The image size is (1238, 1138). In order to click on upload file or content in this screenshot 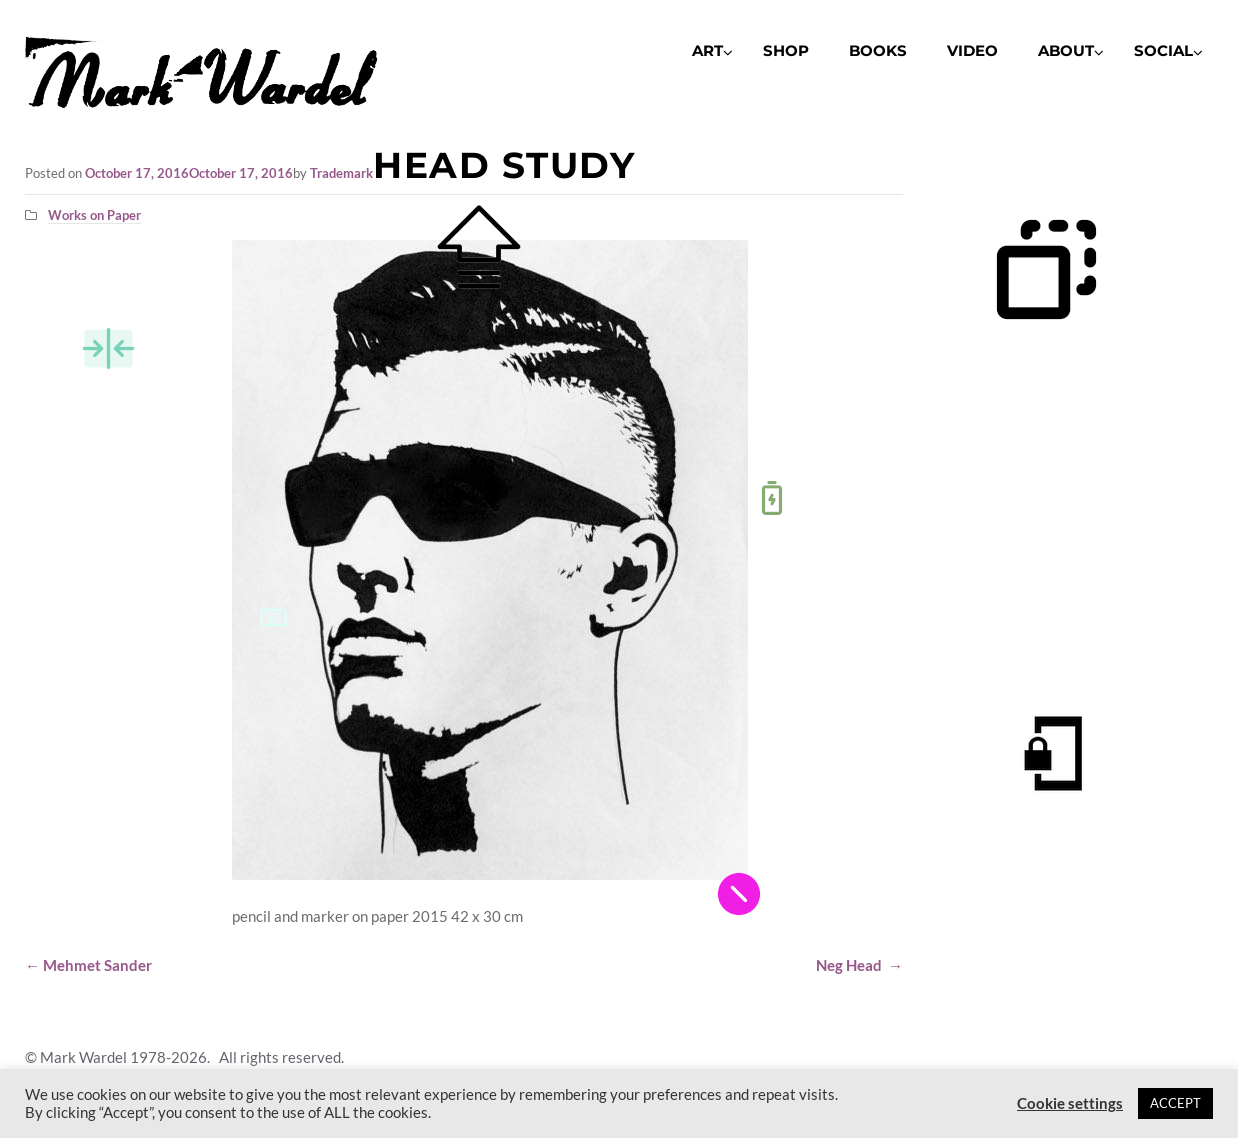, I will do `click(479, 250)`.